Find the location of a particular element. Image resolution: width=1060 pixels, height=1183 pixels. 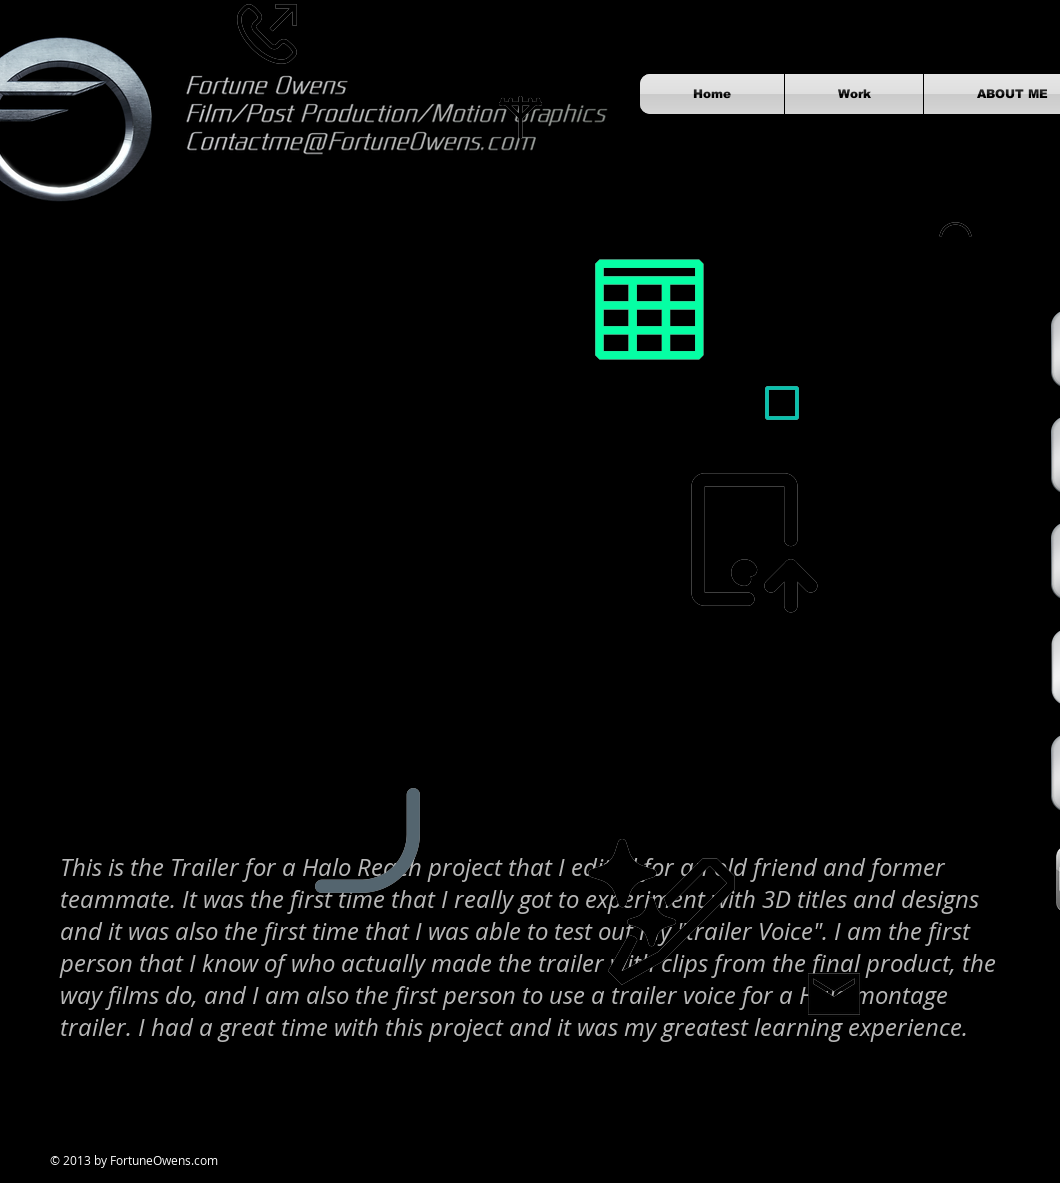

indicates electrical or power utilities is located at coordinates (520, 117).